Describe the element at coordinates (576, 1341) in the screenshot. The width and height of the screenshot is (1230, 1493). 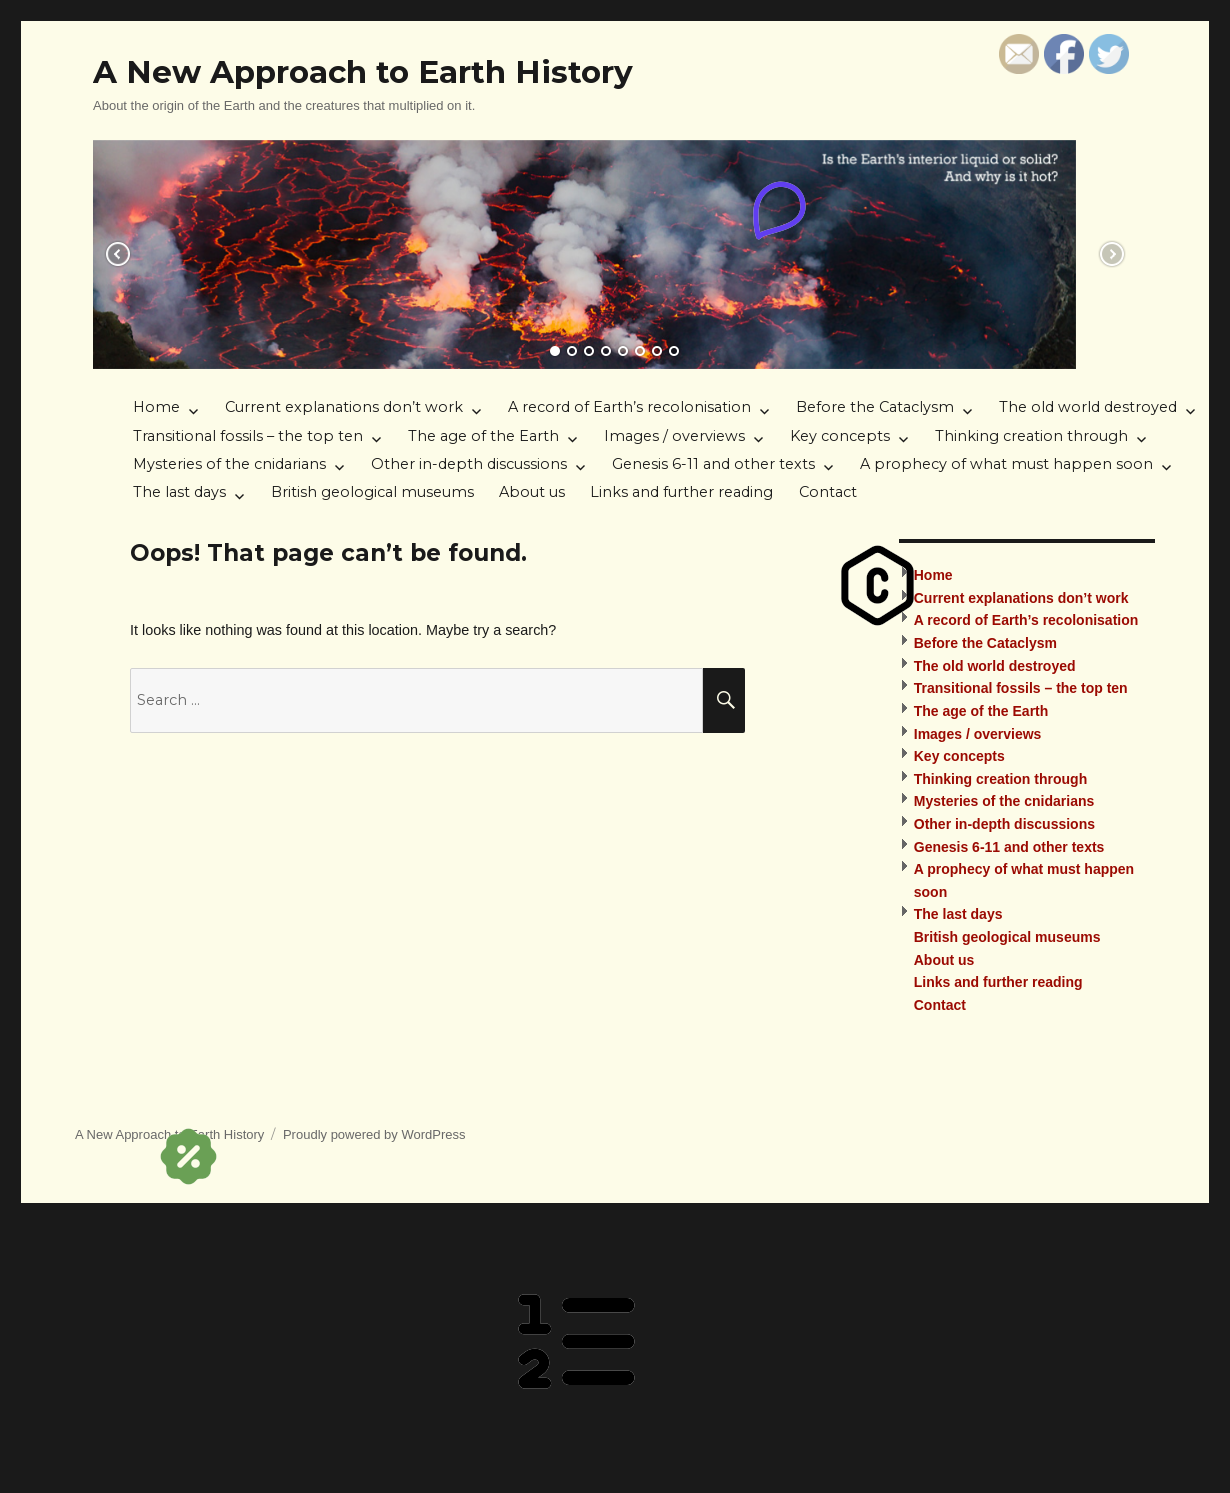
I see `view numbered list` at that location.